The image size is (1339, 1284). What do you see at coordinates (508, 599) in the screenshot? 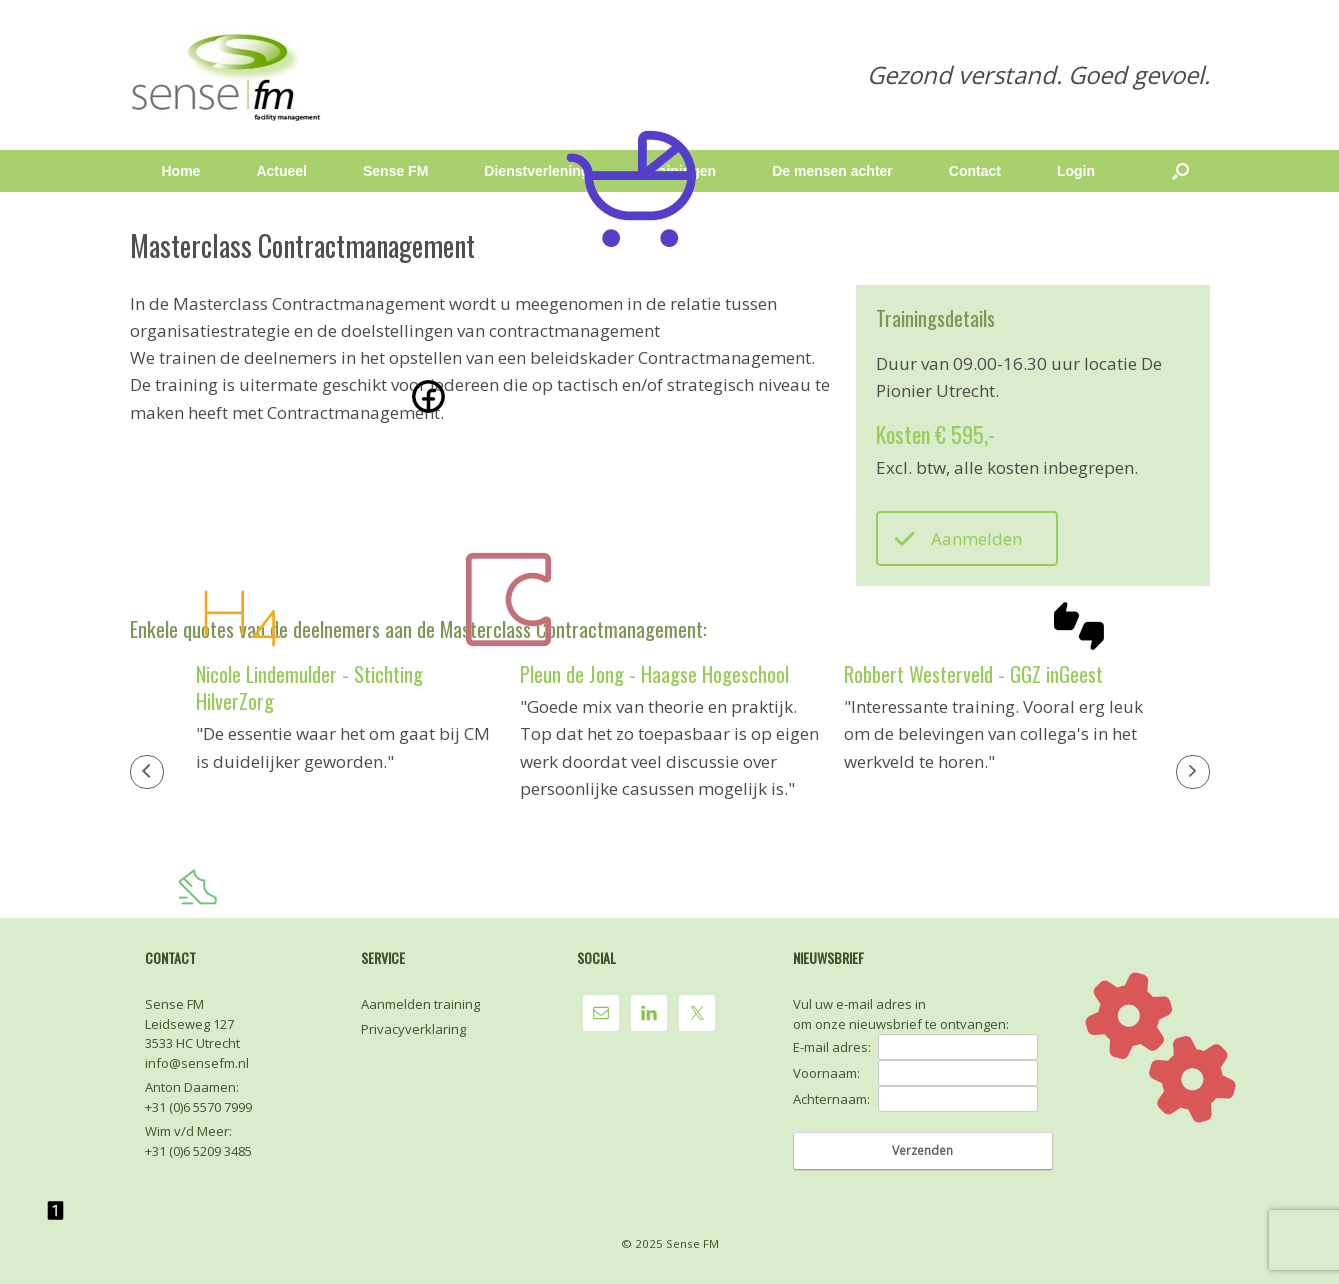
I see `open coda app` at bounding box center [508, 599].